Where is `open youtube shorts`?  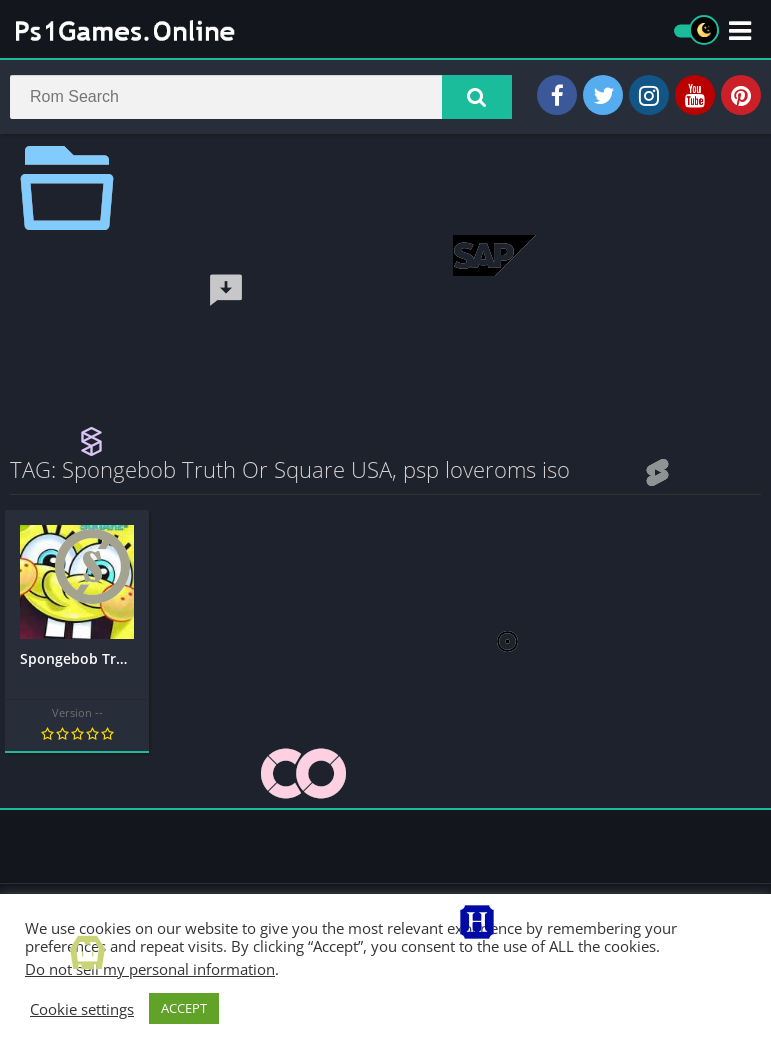
open youtube shorts is located at coordinates (657, 472).